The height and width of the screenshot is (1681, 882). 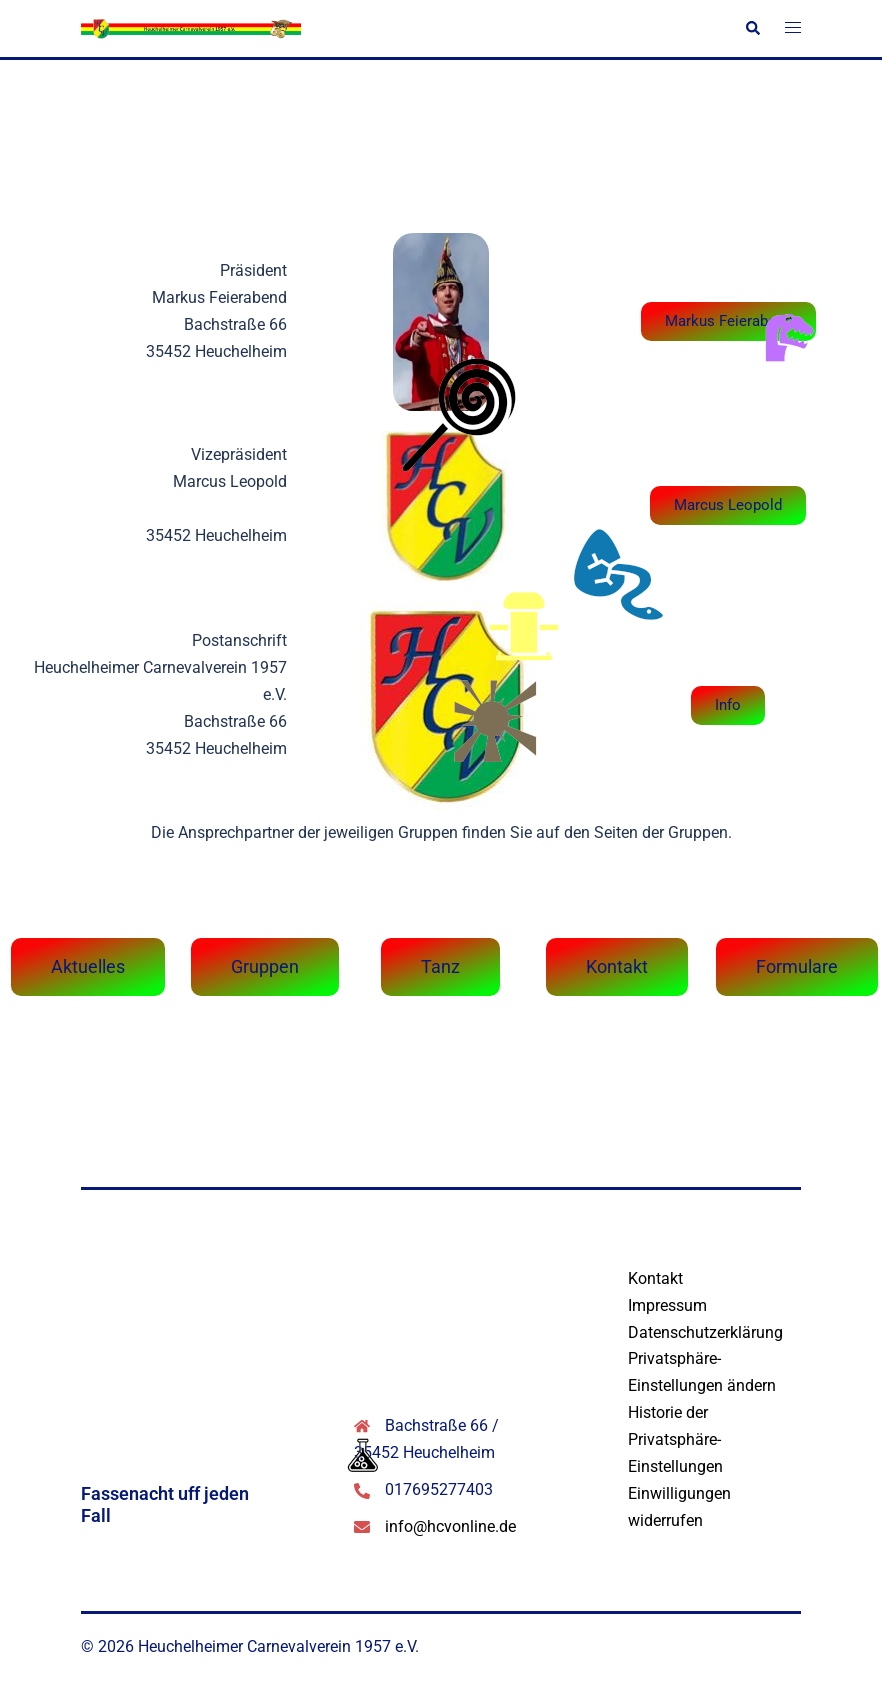 What do you see at coordinates (459, 415) in the screenshot?
I see `sweet treat or candy shop category` at bounding box center [459, 415].